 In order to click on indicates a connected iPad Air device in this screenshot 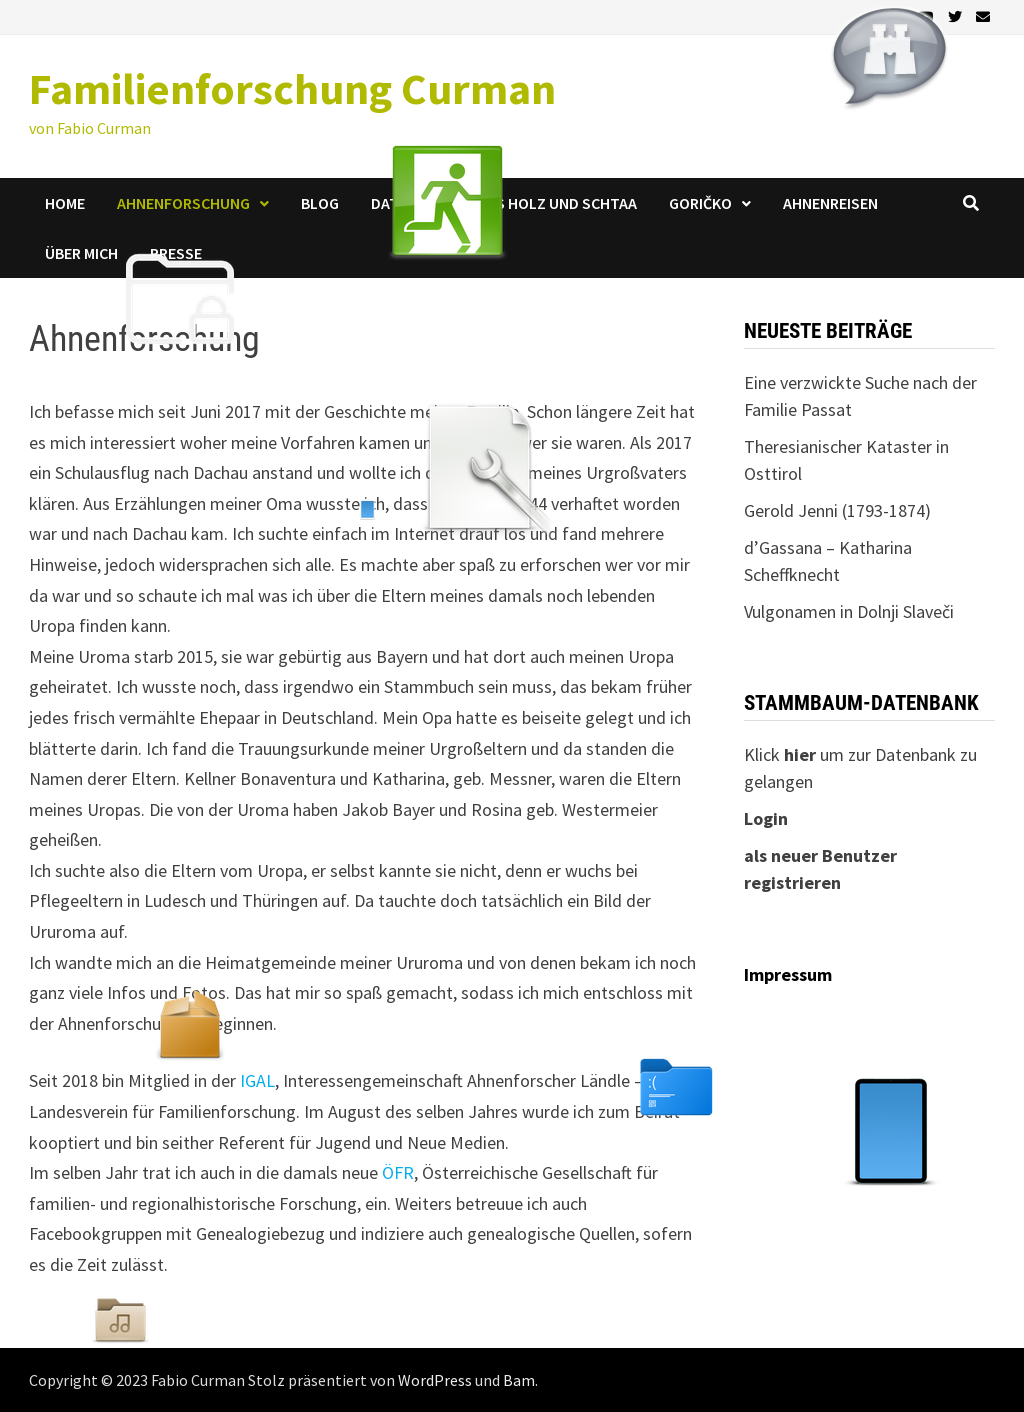, I will do `click(367, 509)`.